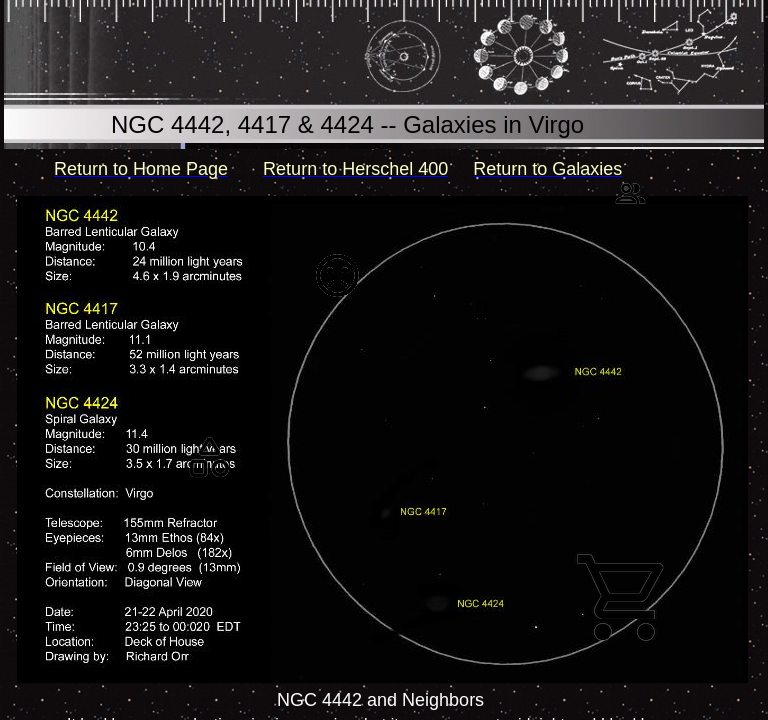 Image resolution: width=768 pixels, height=720 pixels. I want to click on rate your experience as negative, so click(337, 275).